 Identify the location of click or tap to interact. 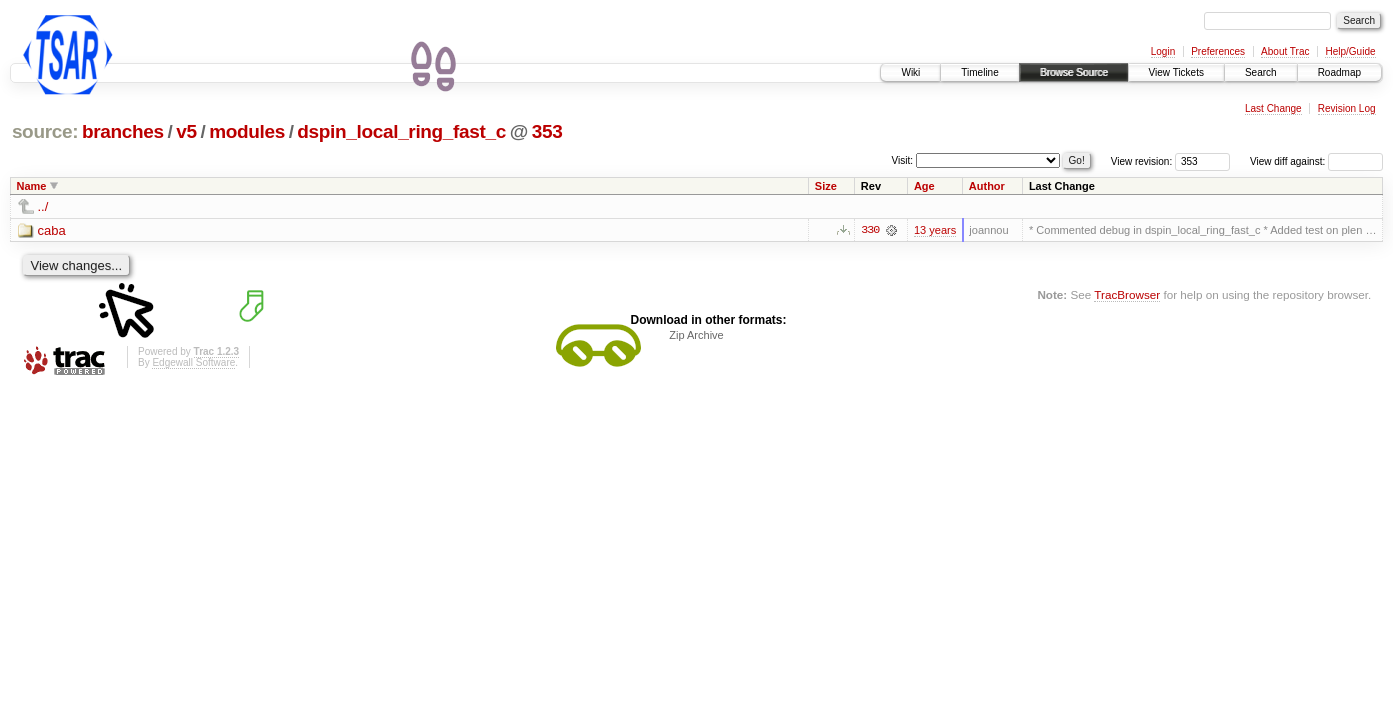
(129, 313).